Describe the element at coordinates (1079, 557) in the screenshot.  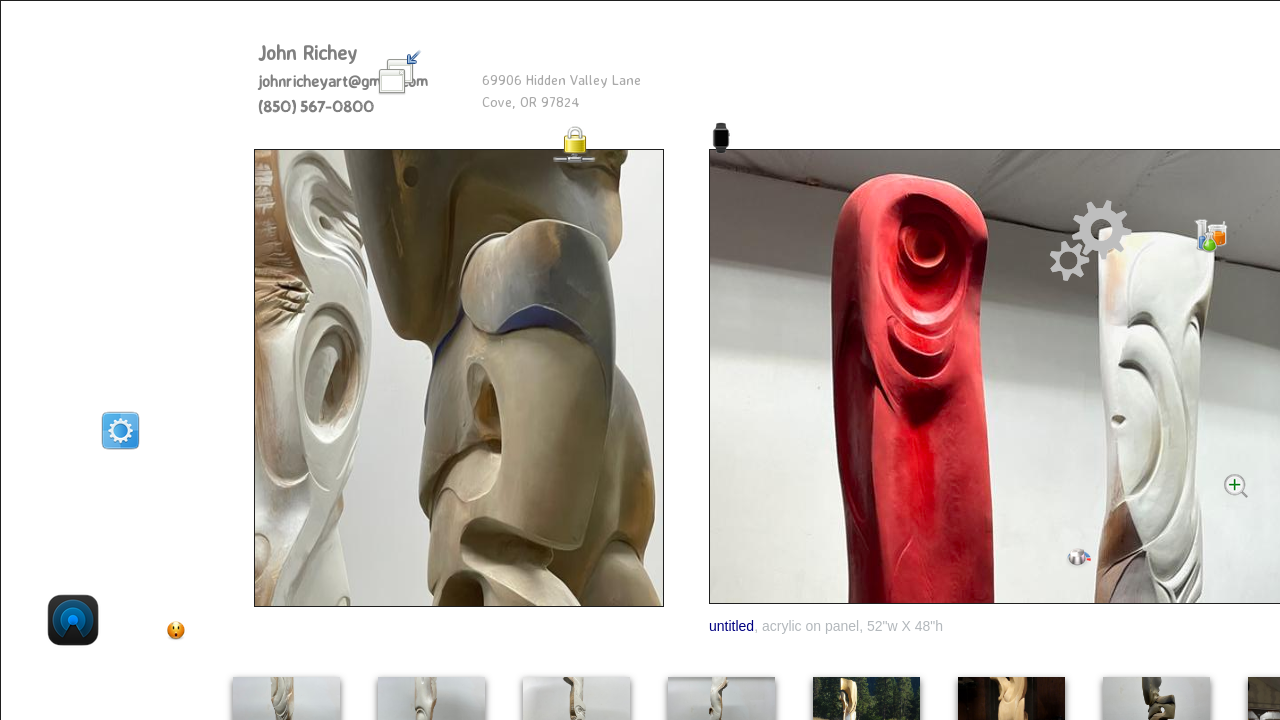
I see `adjust system audio volume` at that location.